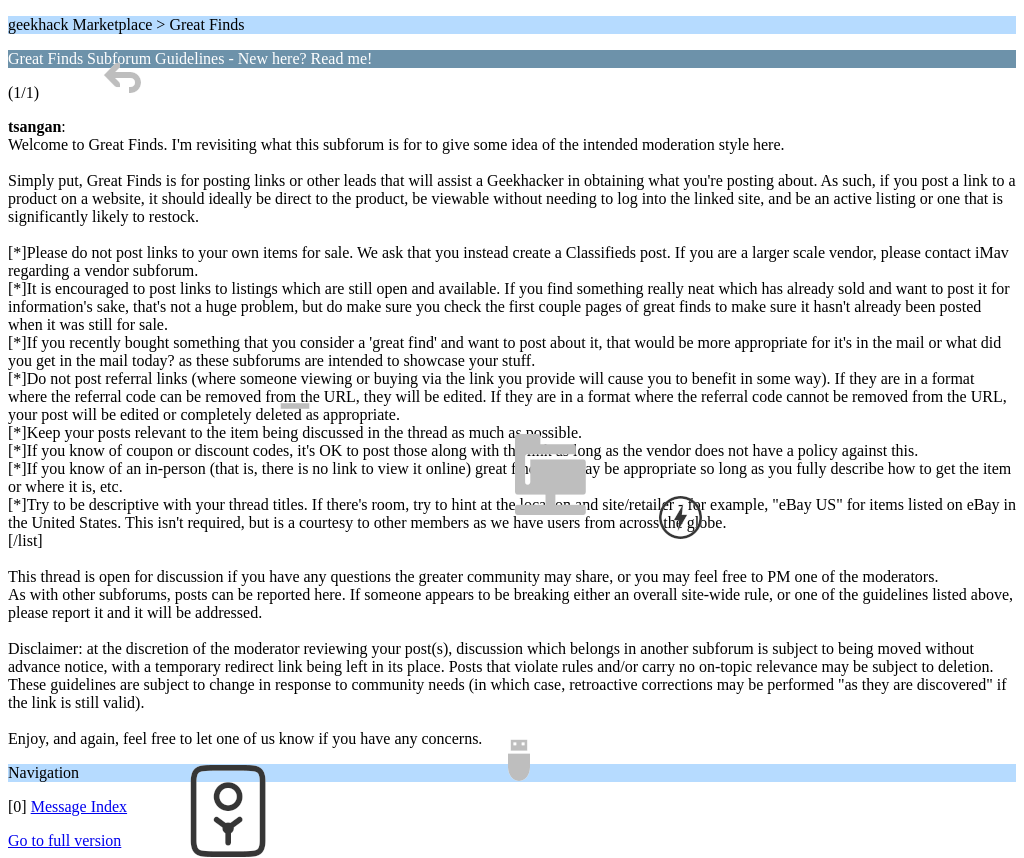 The image size is (1024, 858). Describe the element at coordinates (123, 78) in the screenshot. I see `redo last action (right-to-left interface)` at that location.